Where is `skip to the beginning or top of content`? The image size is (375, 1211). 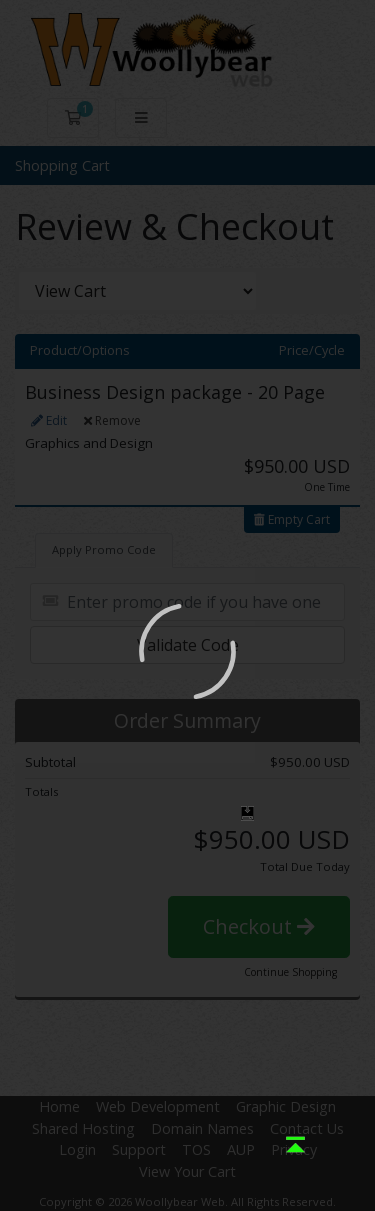 skip to the beginning or top of content is located at coordinates (295, 1144).